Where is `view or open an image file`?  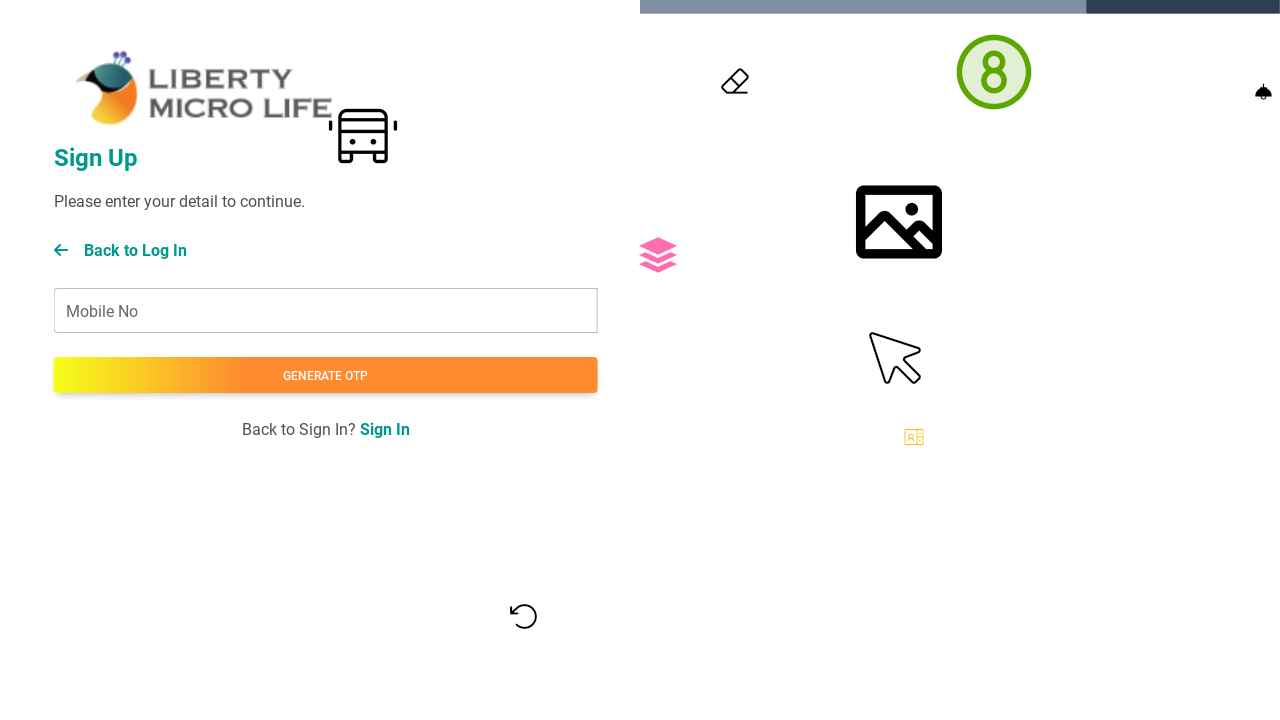
view or open an image file is located at coordinates (899, 222).